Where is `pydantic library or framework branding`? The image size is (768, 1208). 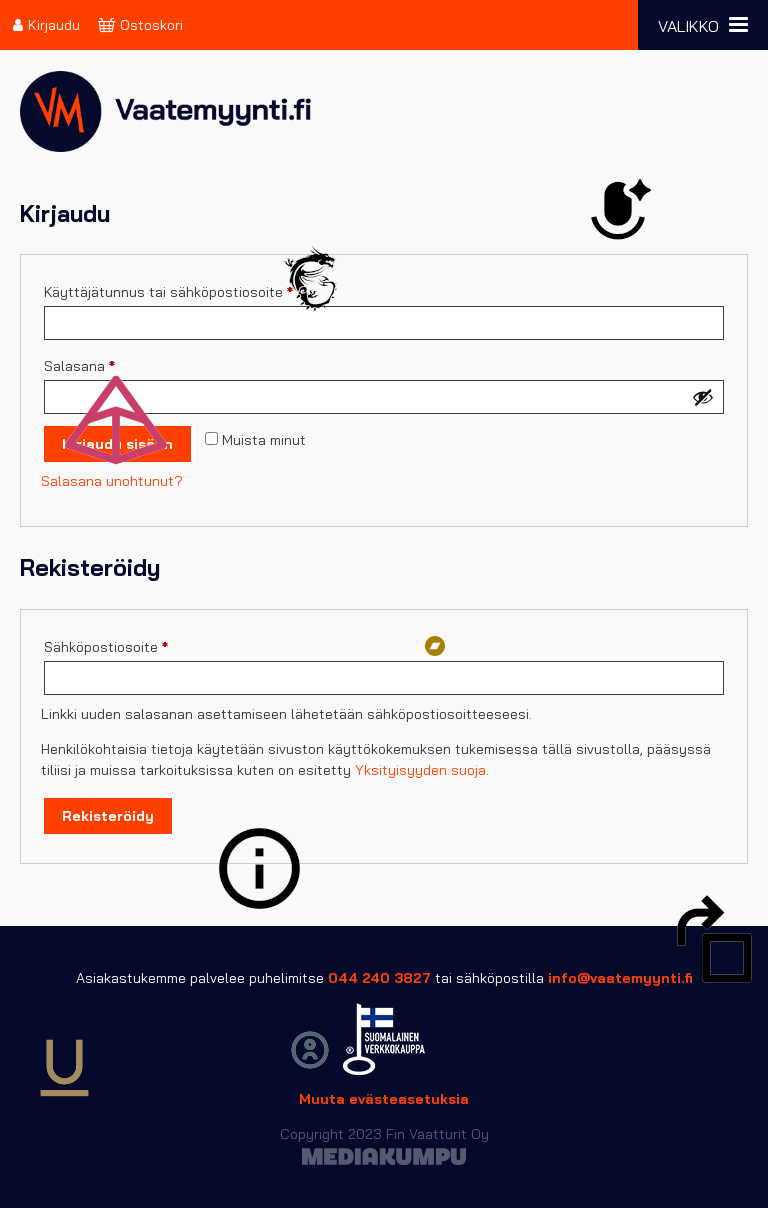
pydantic library or framework branding is located at coordinates (116, 420).